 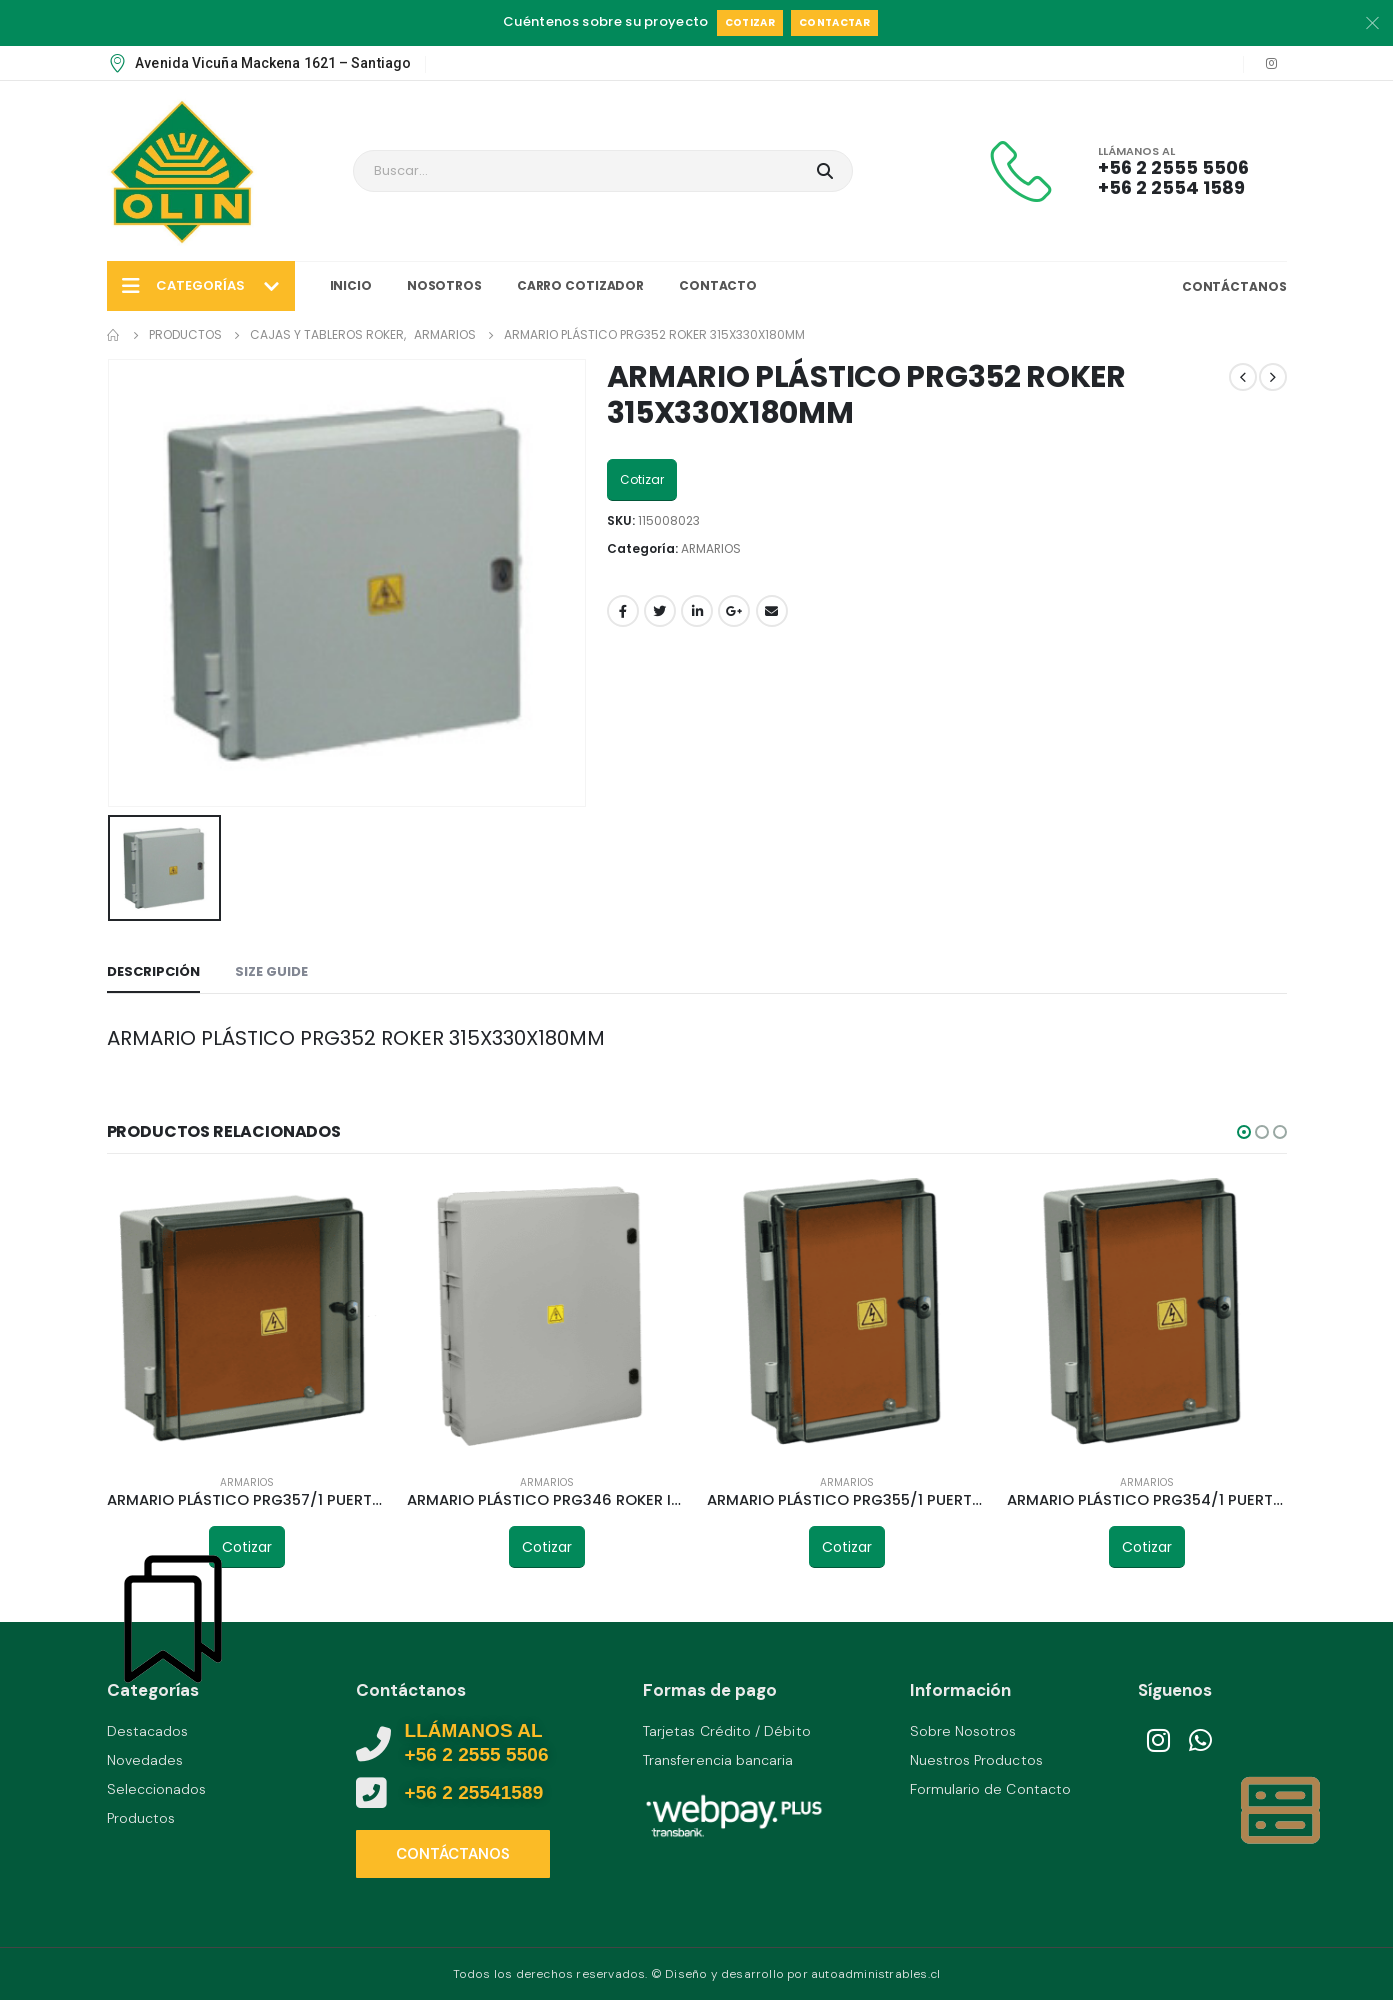 I want to click on view your saved bookmarks, so click(x=173, y=1619).